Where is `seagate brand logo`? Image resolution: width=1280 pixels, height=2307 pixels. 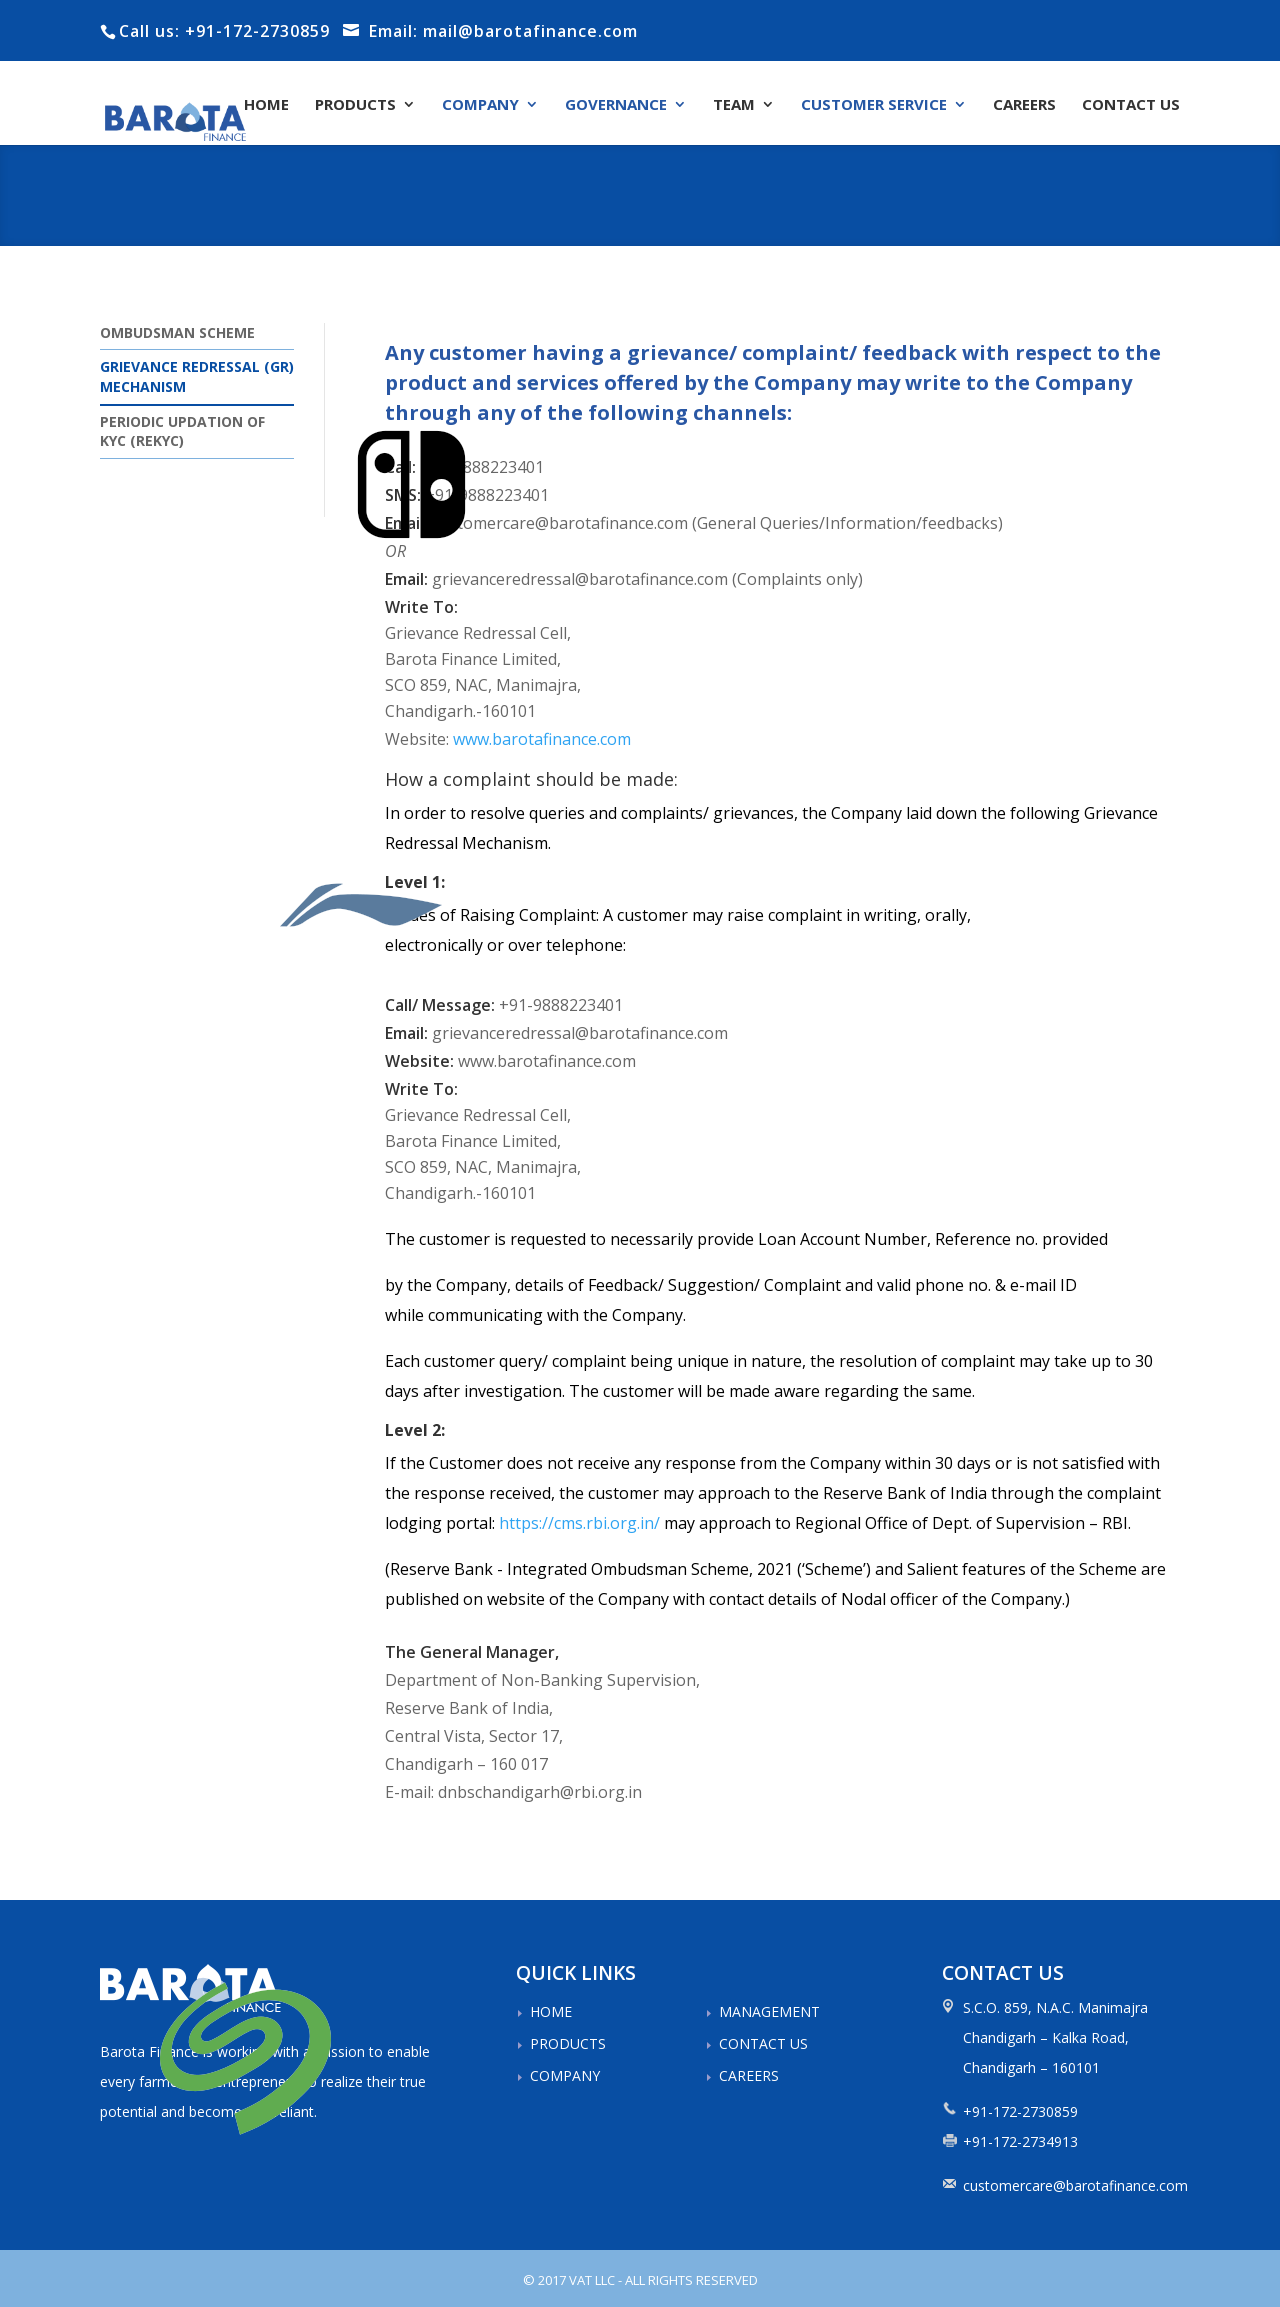 seagate brand logo is located at coordinates (245, 2058).